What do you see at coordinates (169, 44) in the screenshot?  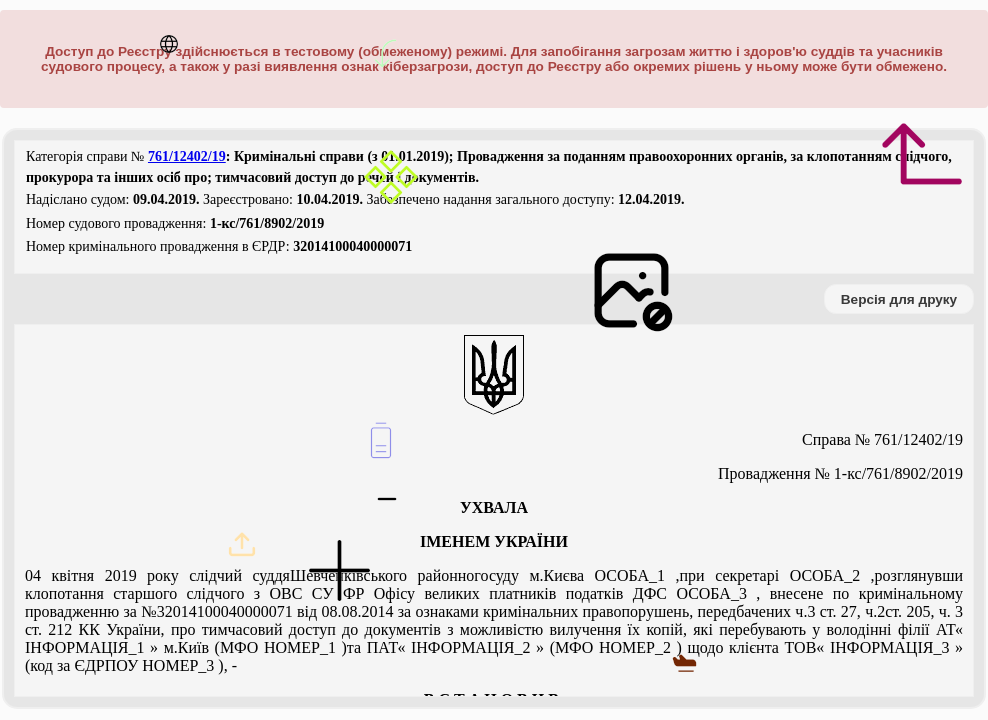 I see `access website or browse the internet` at bounding box center [169, 44].